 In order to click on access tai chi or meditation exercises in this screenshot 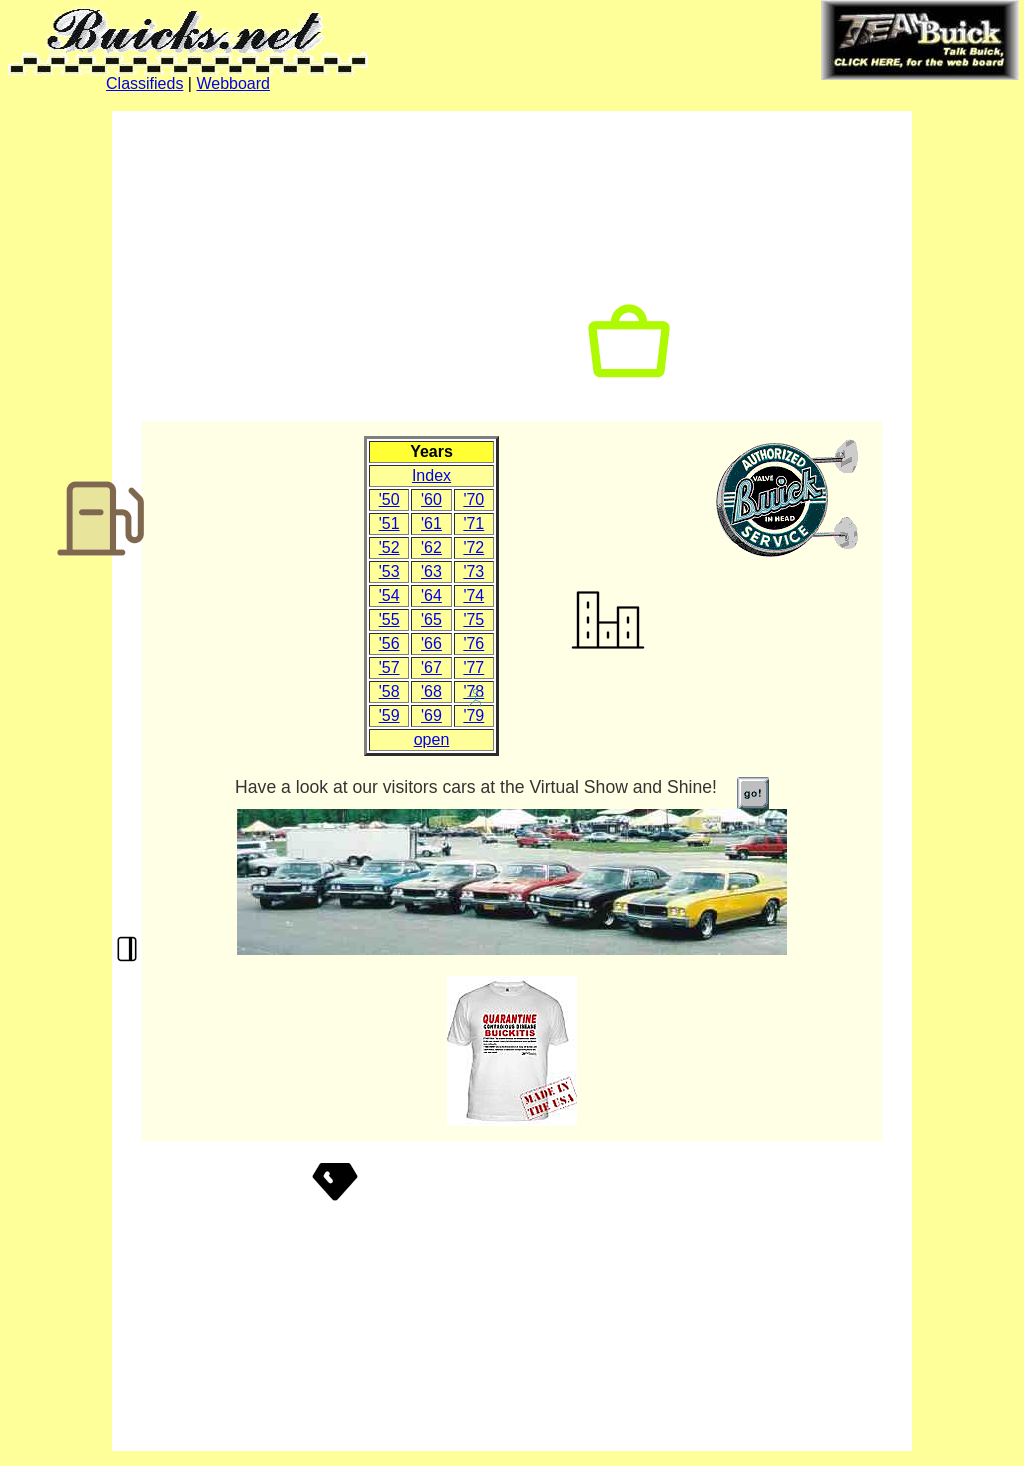, I will do `click(475, 698)`.